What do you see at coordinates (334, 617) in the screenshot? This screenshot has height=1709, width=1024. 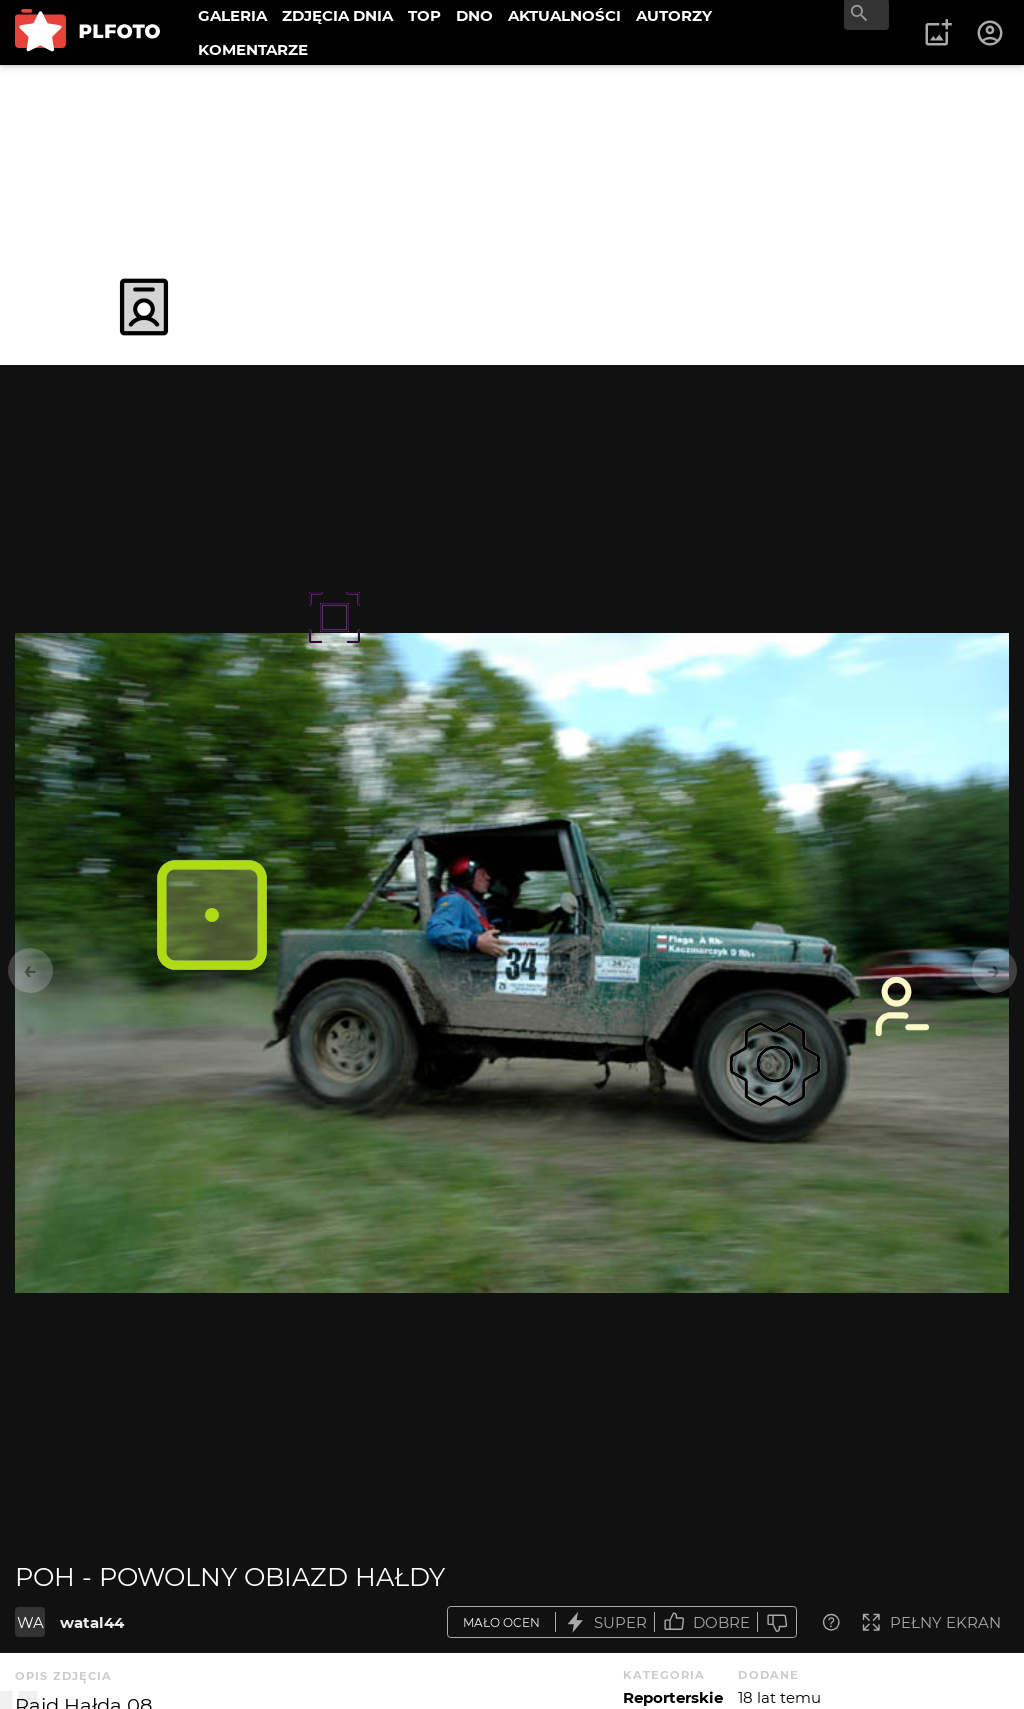 I see `scan a document or QR code` at bounding box center [334, 617].